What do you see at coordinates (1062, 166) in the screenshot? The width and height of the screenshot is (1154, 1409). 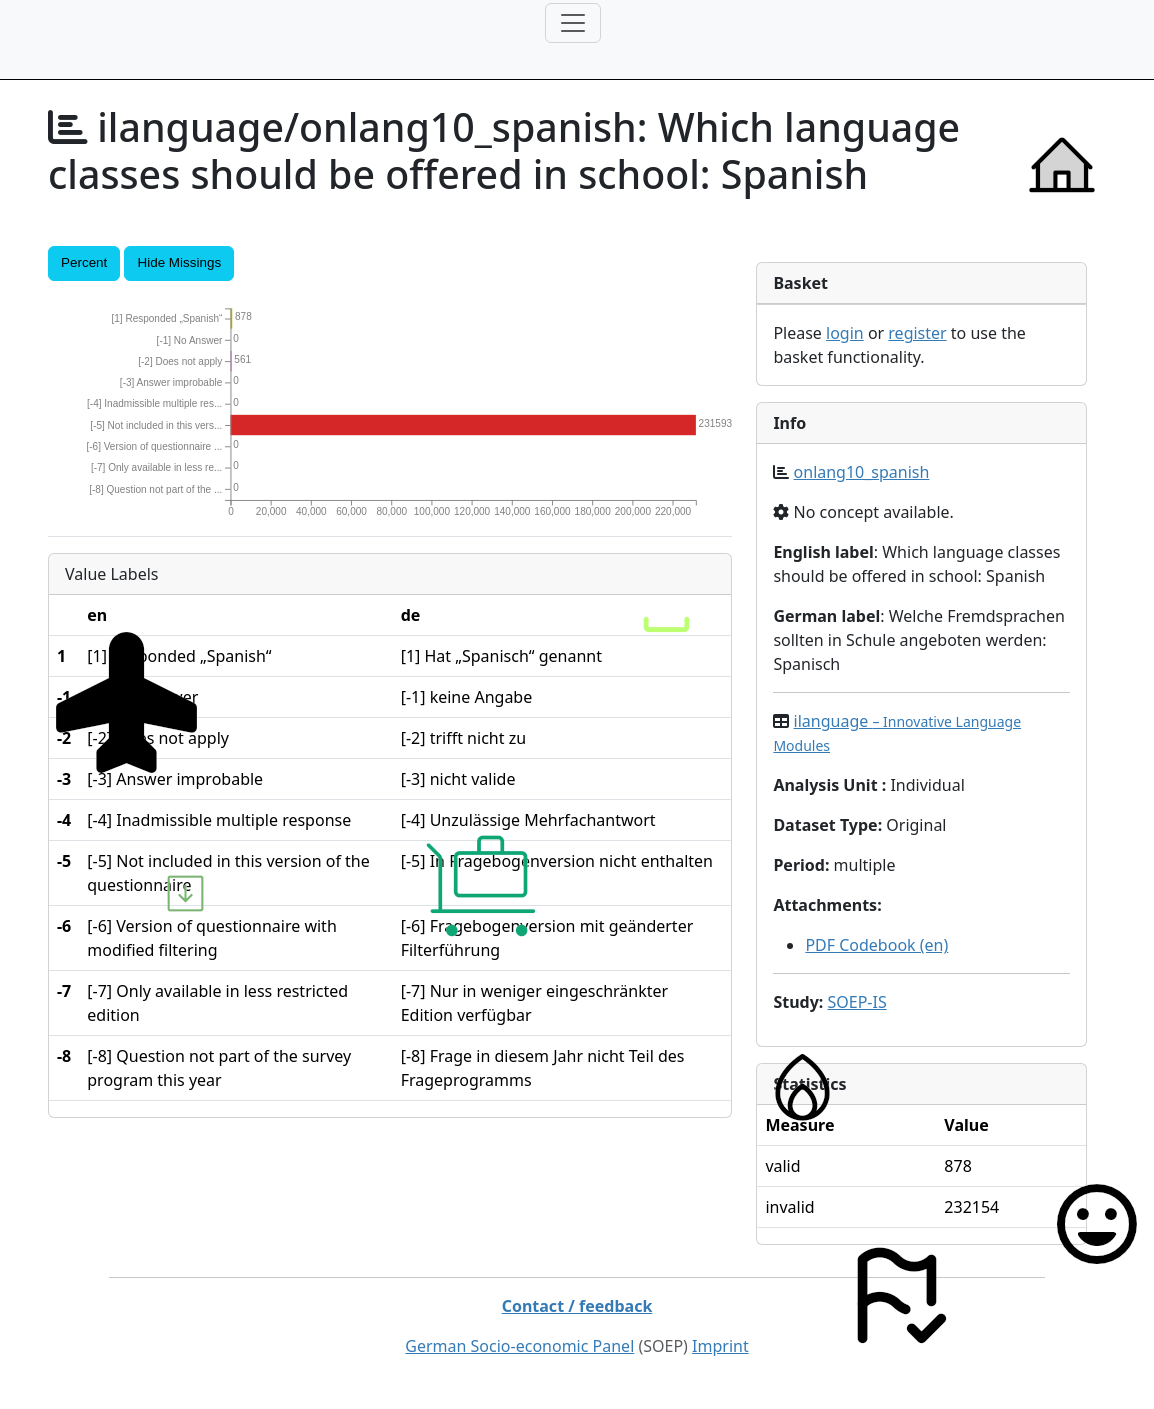 I see `navigate to home screen` at bounding box center [1062, 166].